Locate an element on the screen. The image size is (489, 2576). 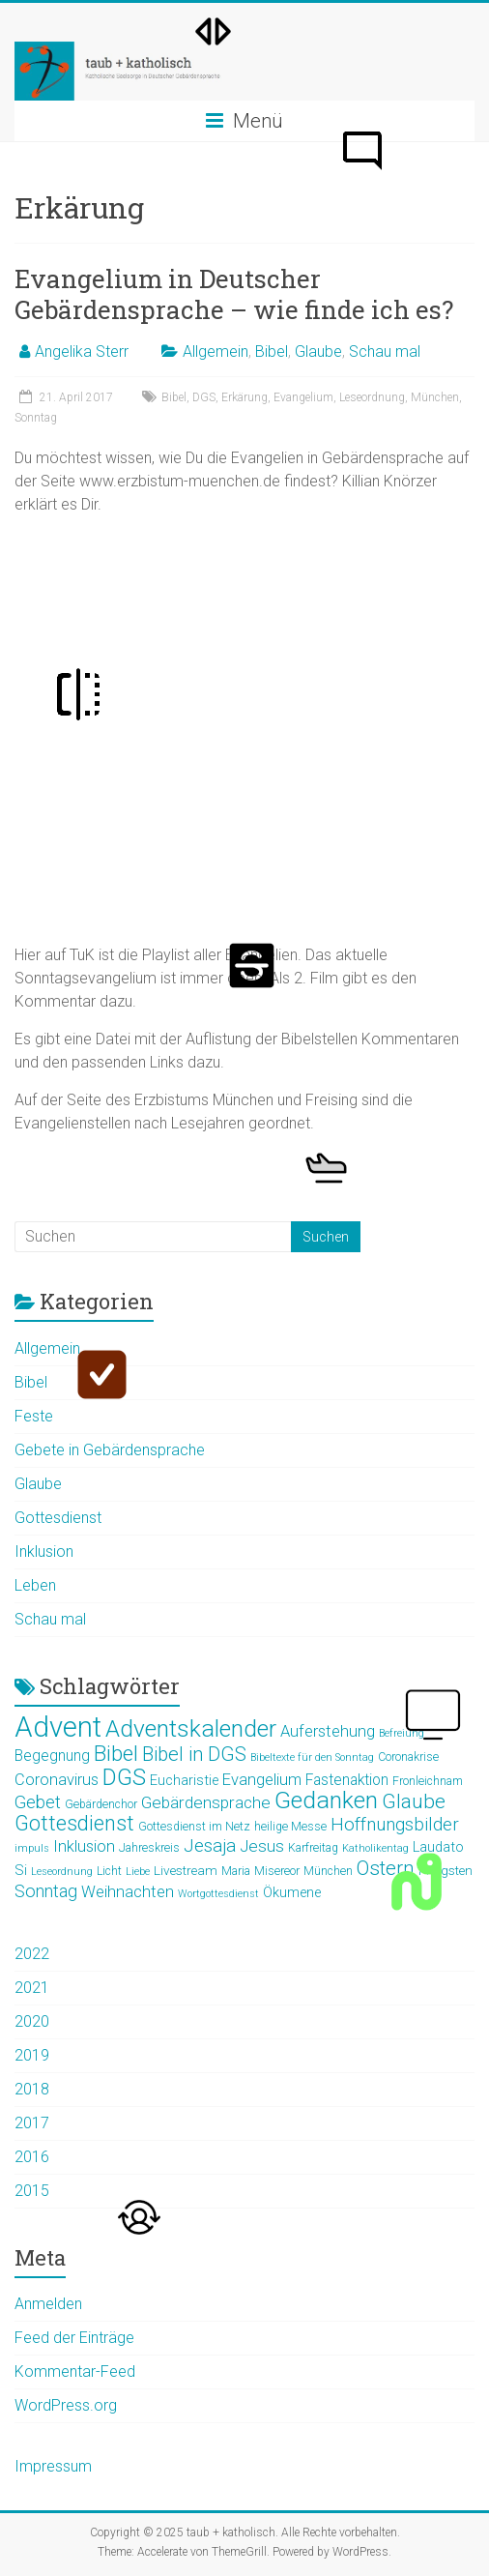
indicates malware or security threat detected is located at coordinates (417, 1882).